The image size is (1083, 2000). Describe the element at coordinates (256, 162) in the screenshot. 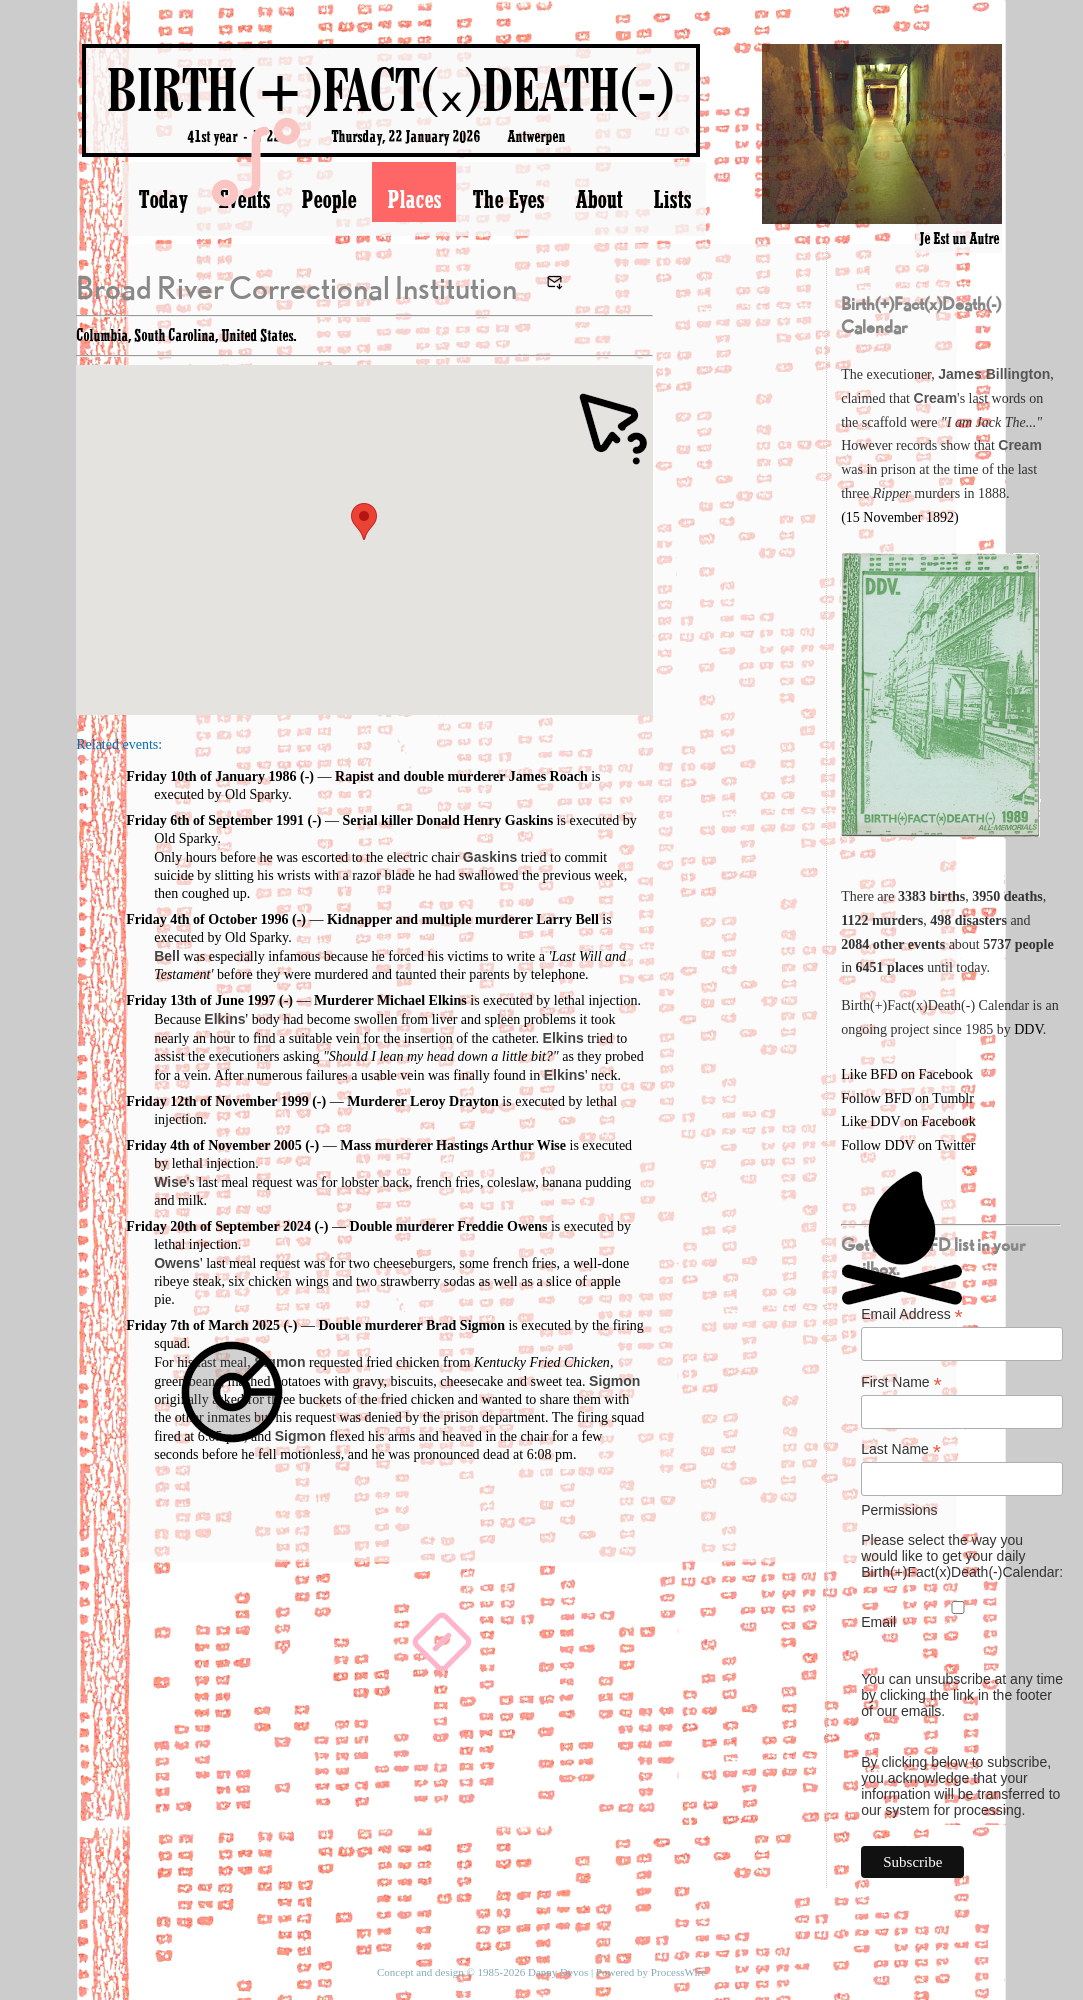

I see `view route between two points` at that location.